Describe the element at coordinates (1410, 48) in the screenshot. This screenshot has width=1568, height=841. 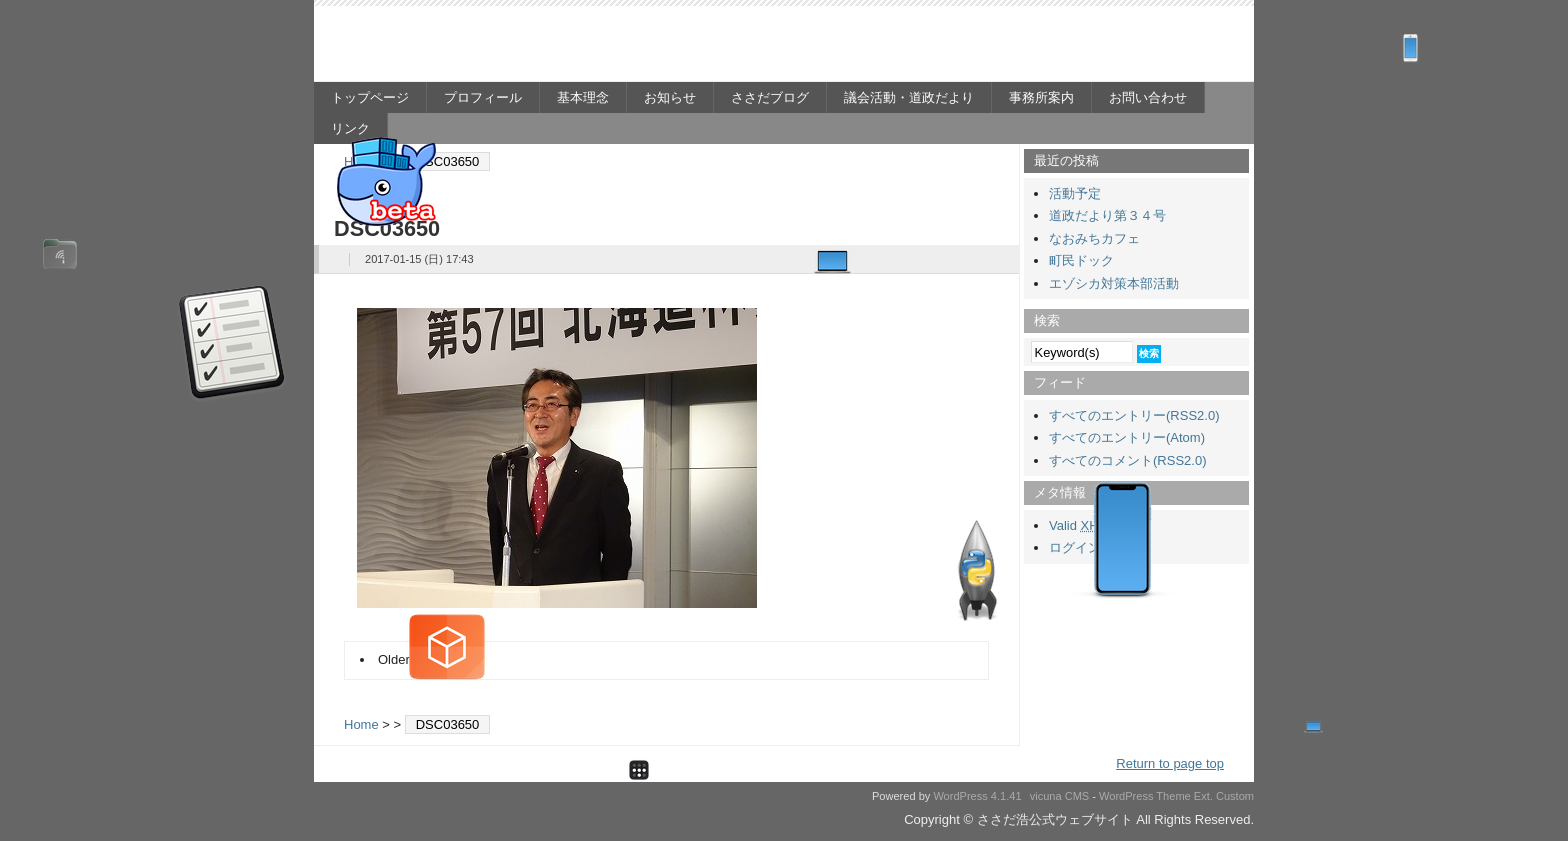
I see `indicates a connected iPhone device` at that location.